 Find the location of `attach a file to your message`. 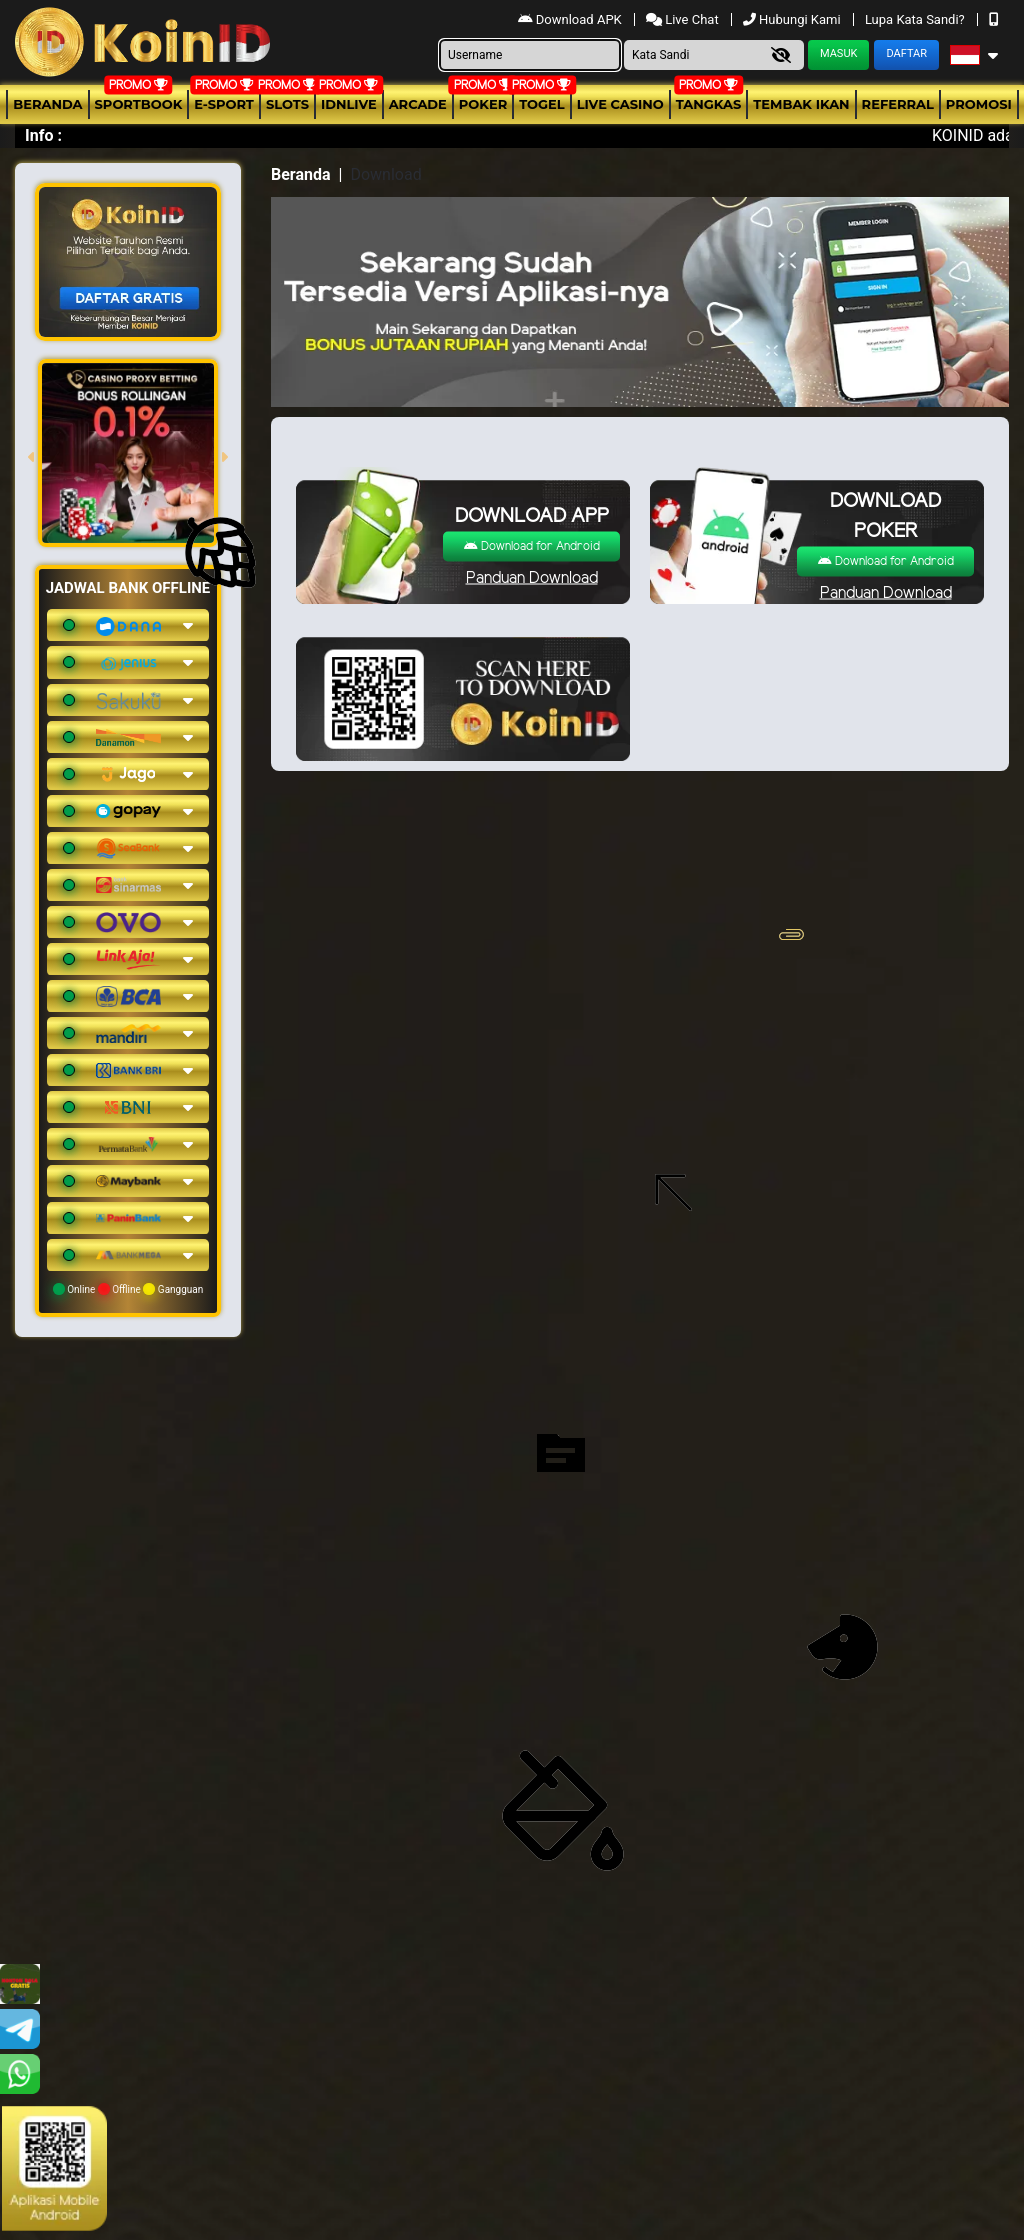

attach a file to your message is located at coordinates (791, 934).